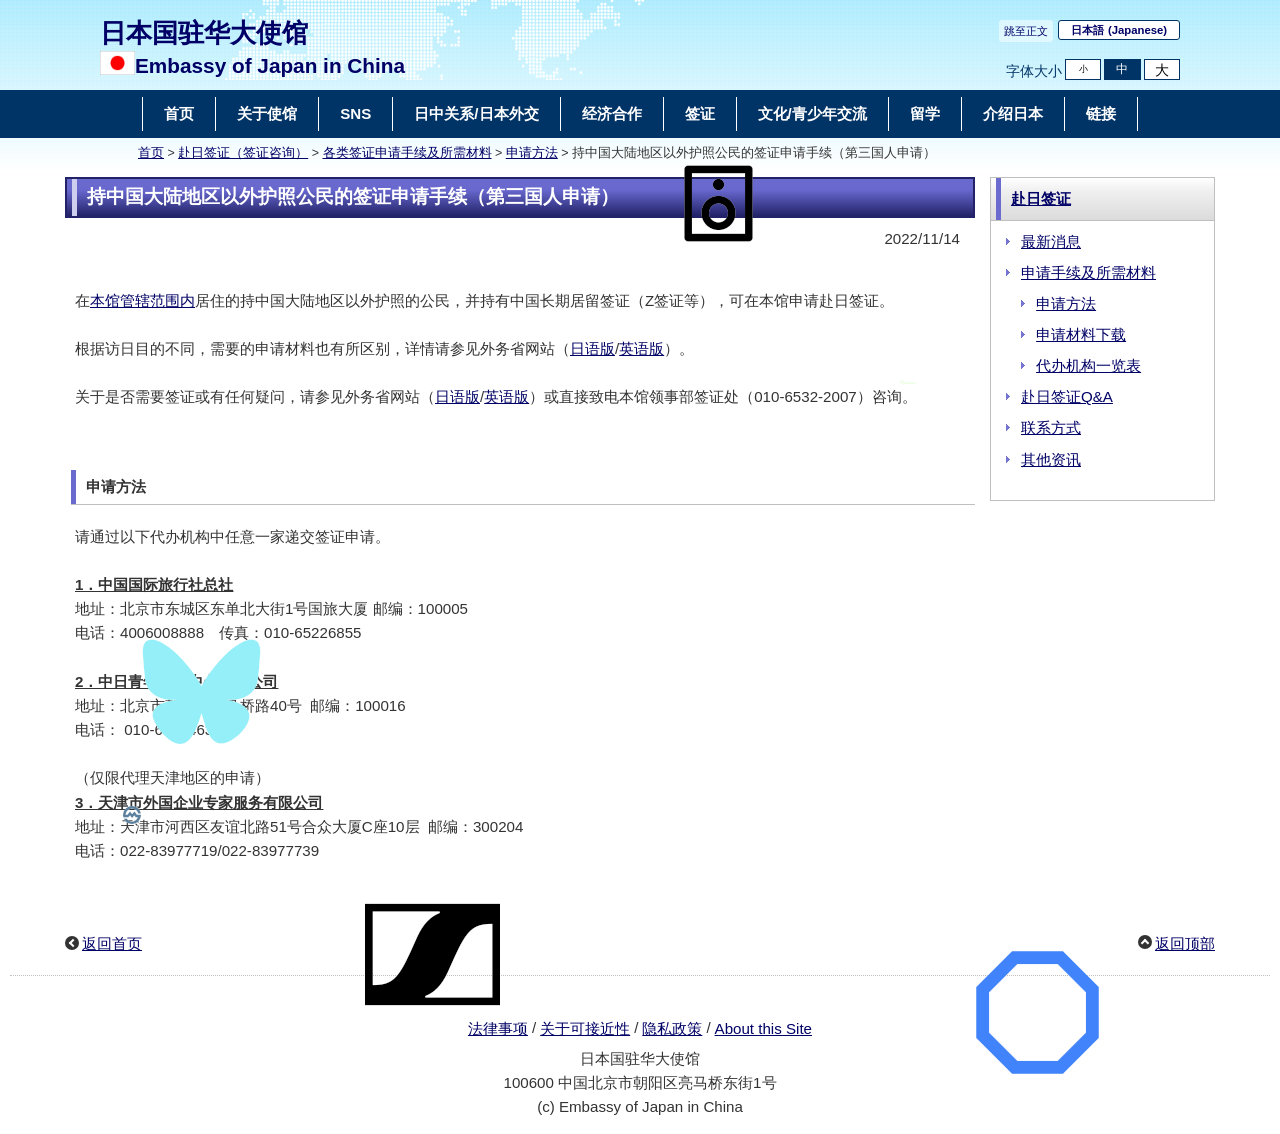  I want to click on adjust speaker or audio output settings, so click(718, 203).